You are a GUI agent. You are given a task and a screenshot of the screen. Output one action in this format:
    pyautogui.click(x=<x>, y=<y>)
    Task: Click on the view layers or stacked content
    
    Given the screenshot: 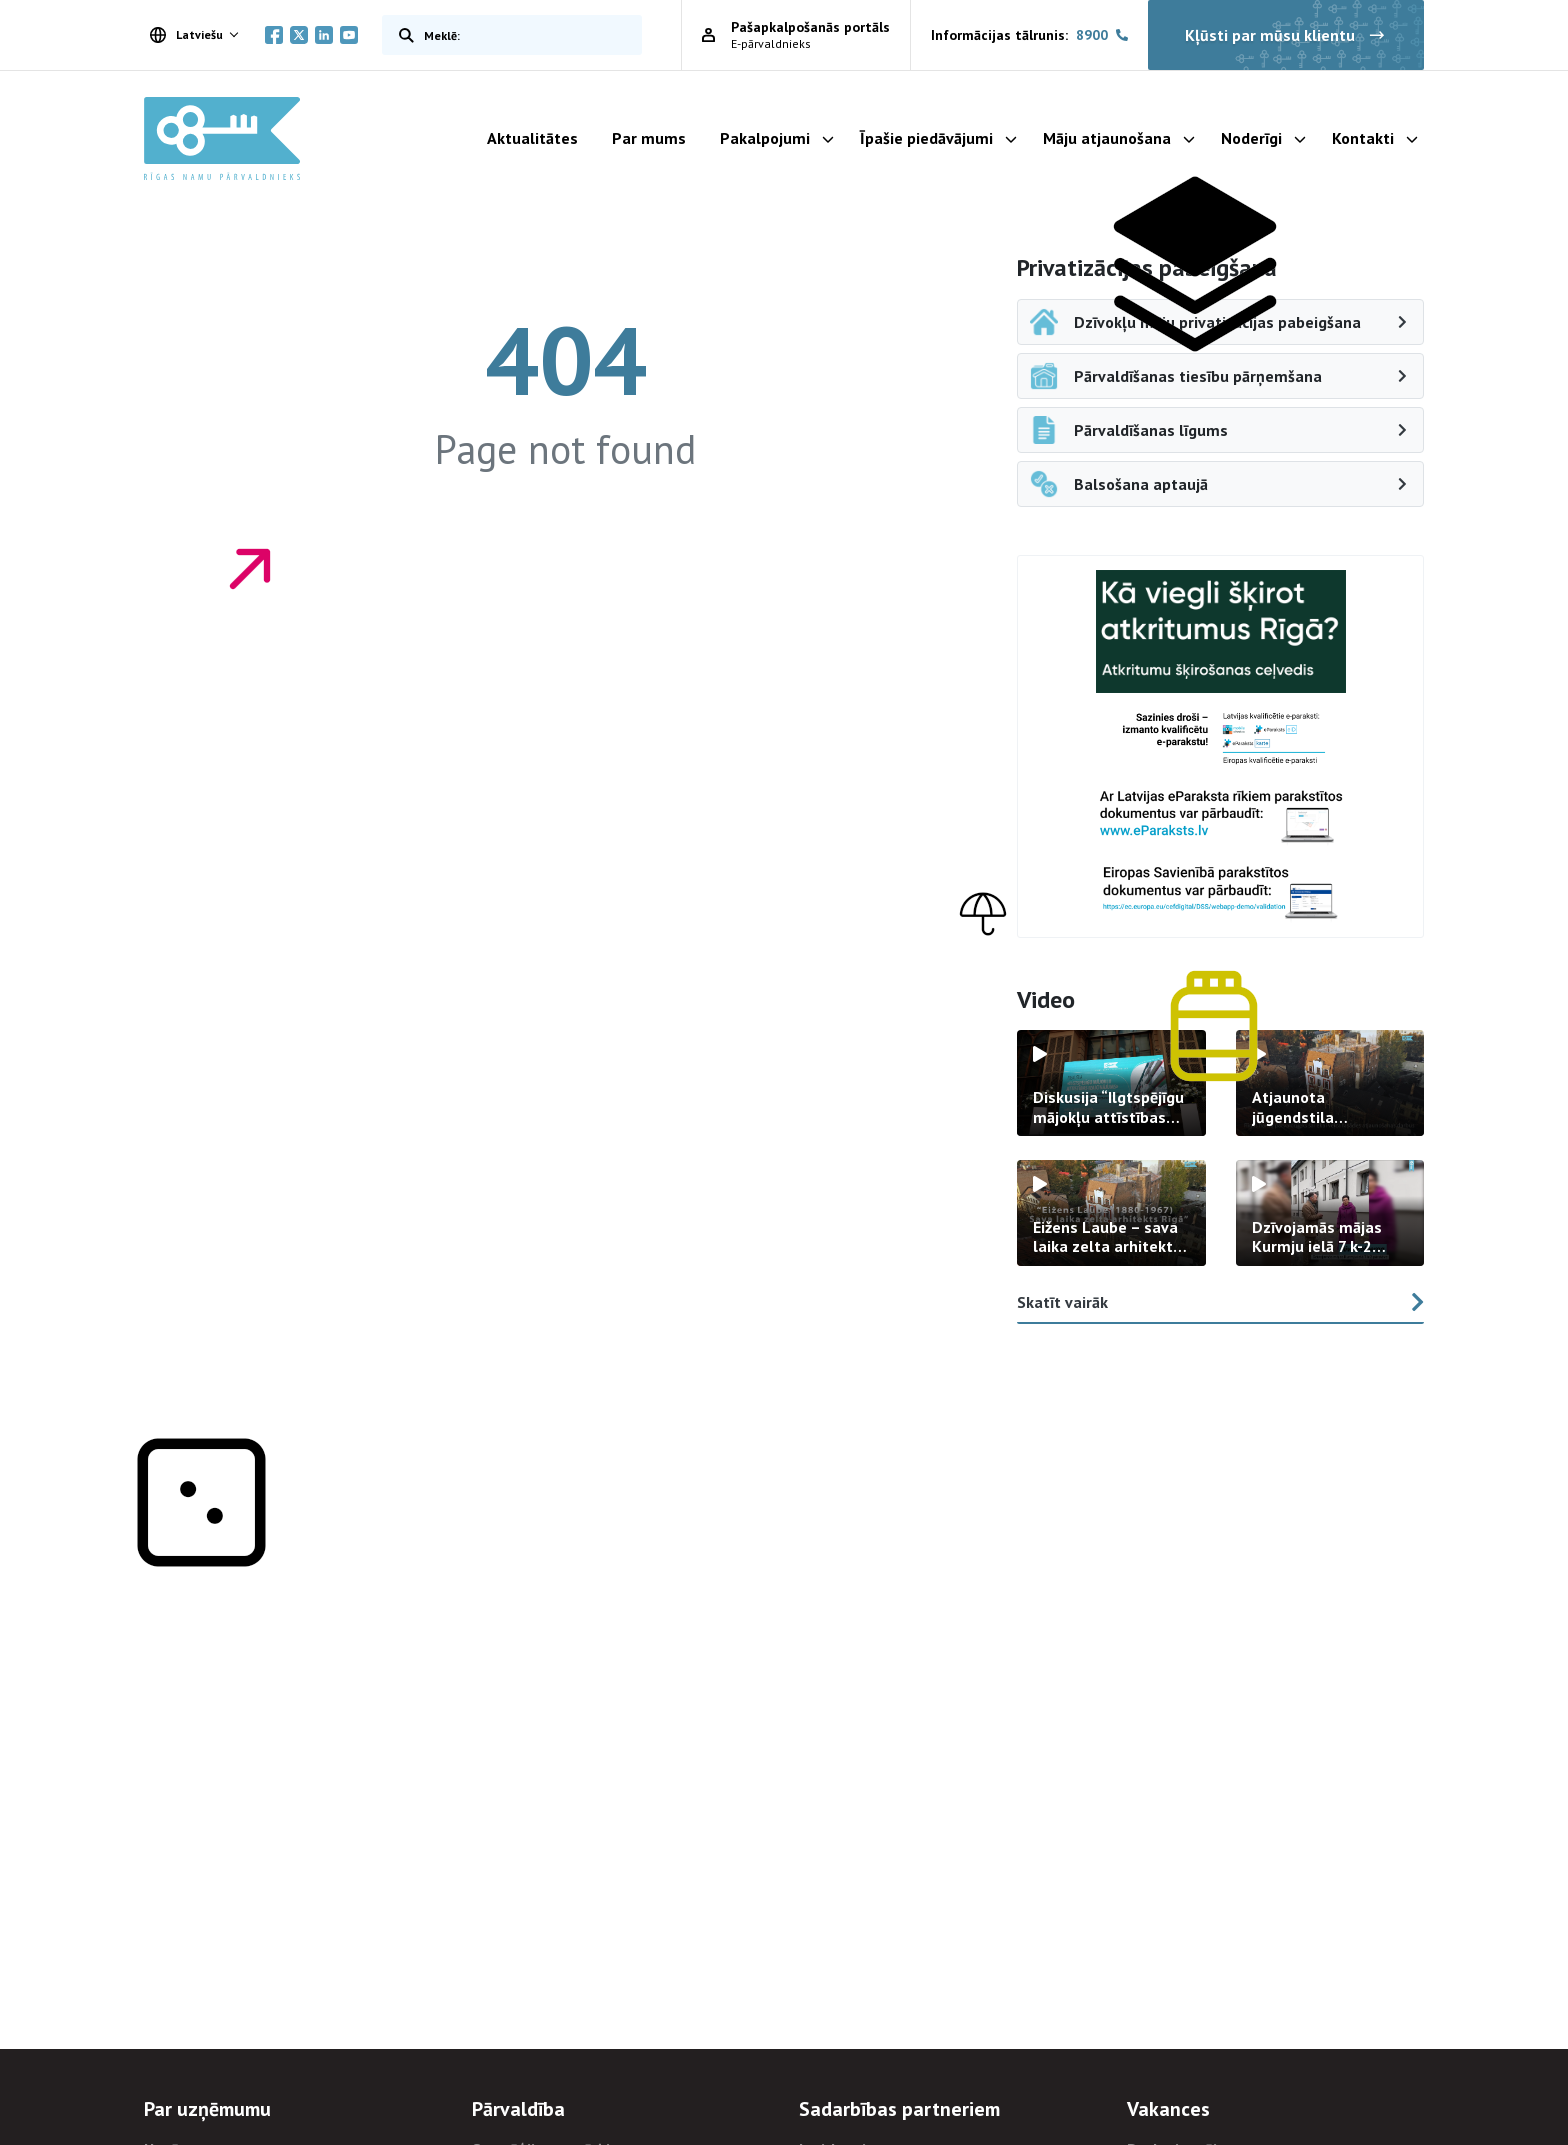 What is the action you would take?
    pyautogui.click(x=1195, y=264)
    